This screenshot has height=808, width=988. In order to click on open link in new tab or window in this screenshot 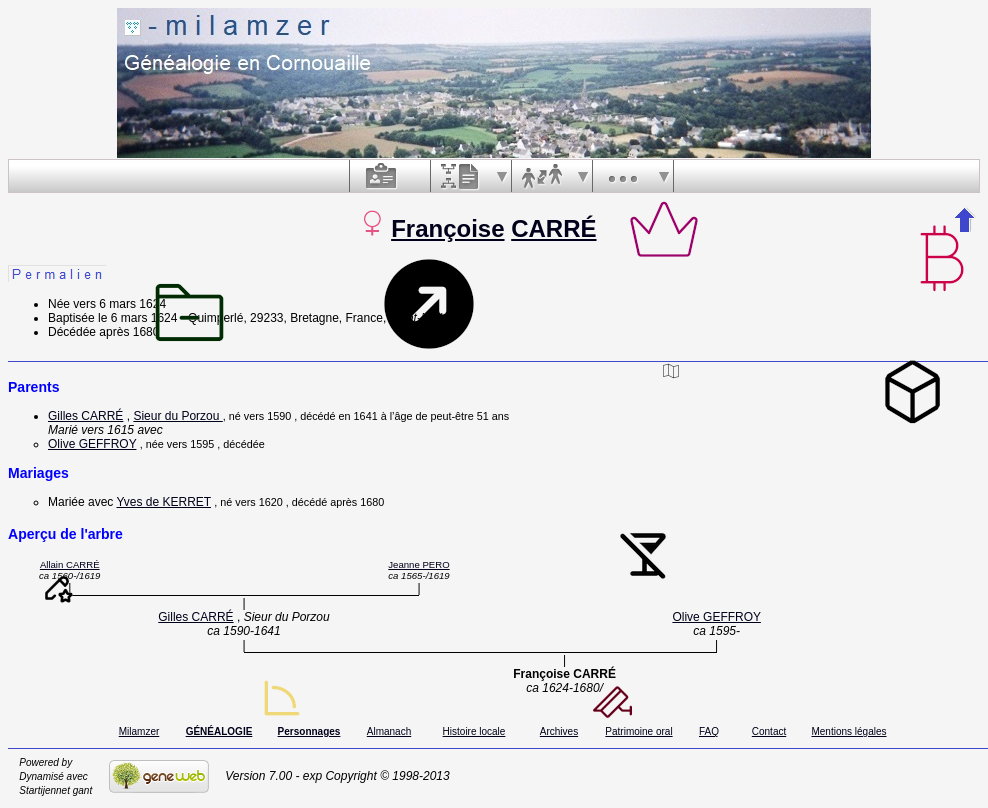, I will do `click(429, 304)`.